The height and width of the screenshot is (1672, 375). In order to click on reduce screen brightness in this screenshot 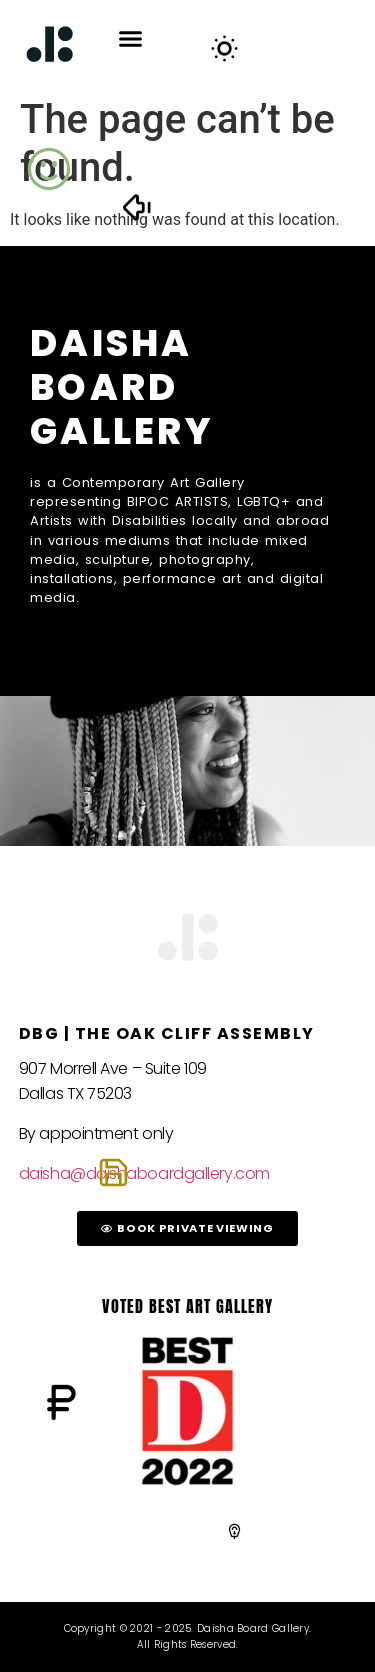, I will do `click(224, 48)`.